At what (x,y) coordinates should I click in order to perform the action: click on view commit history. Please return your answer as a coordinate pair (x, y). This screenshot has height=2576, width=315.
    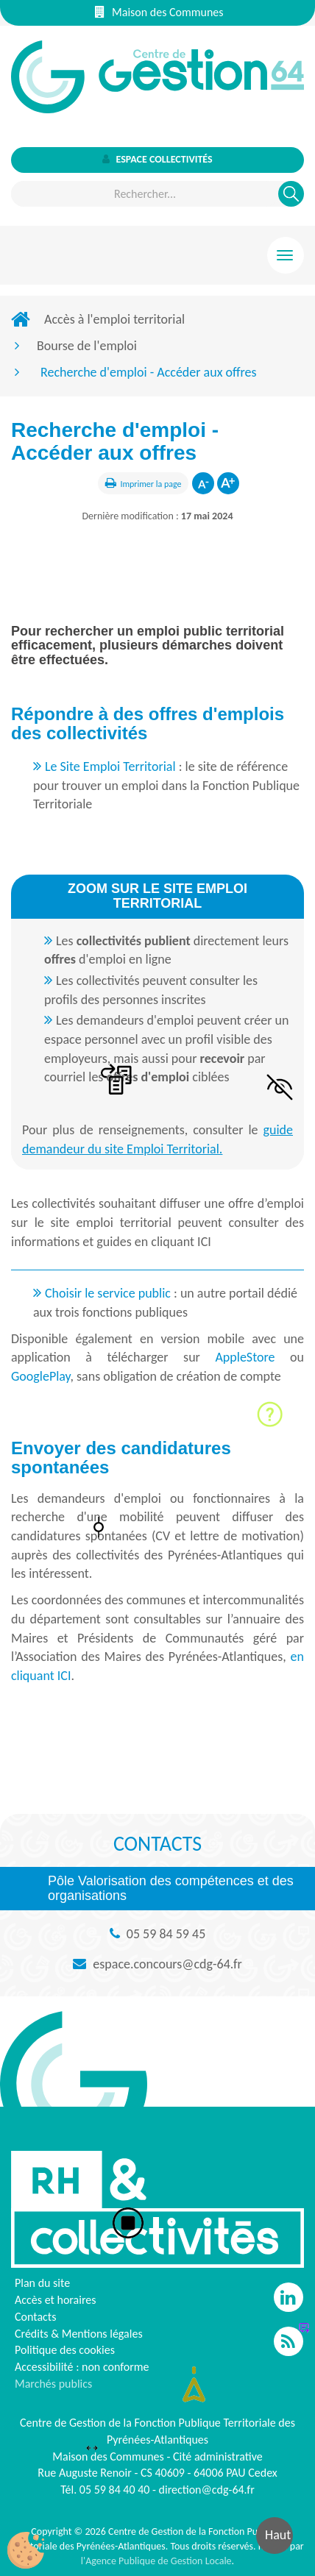
    Looking at the image, I should click on (99, 1527).